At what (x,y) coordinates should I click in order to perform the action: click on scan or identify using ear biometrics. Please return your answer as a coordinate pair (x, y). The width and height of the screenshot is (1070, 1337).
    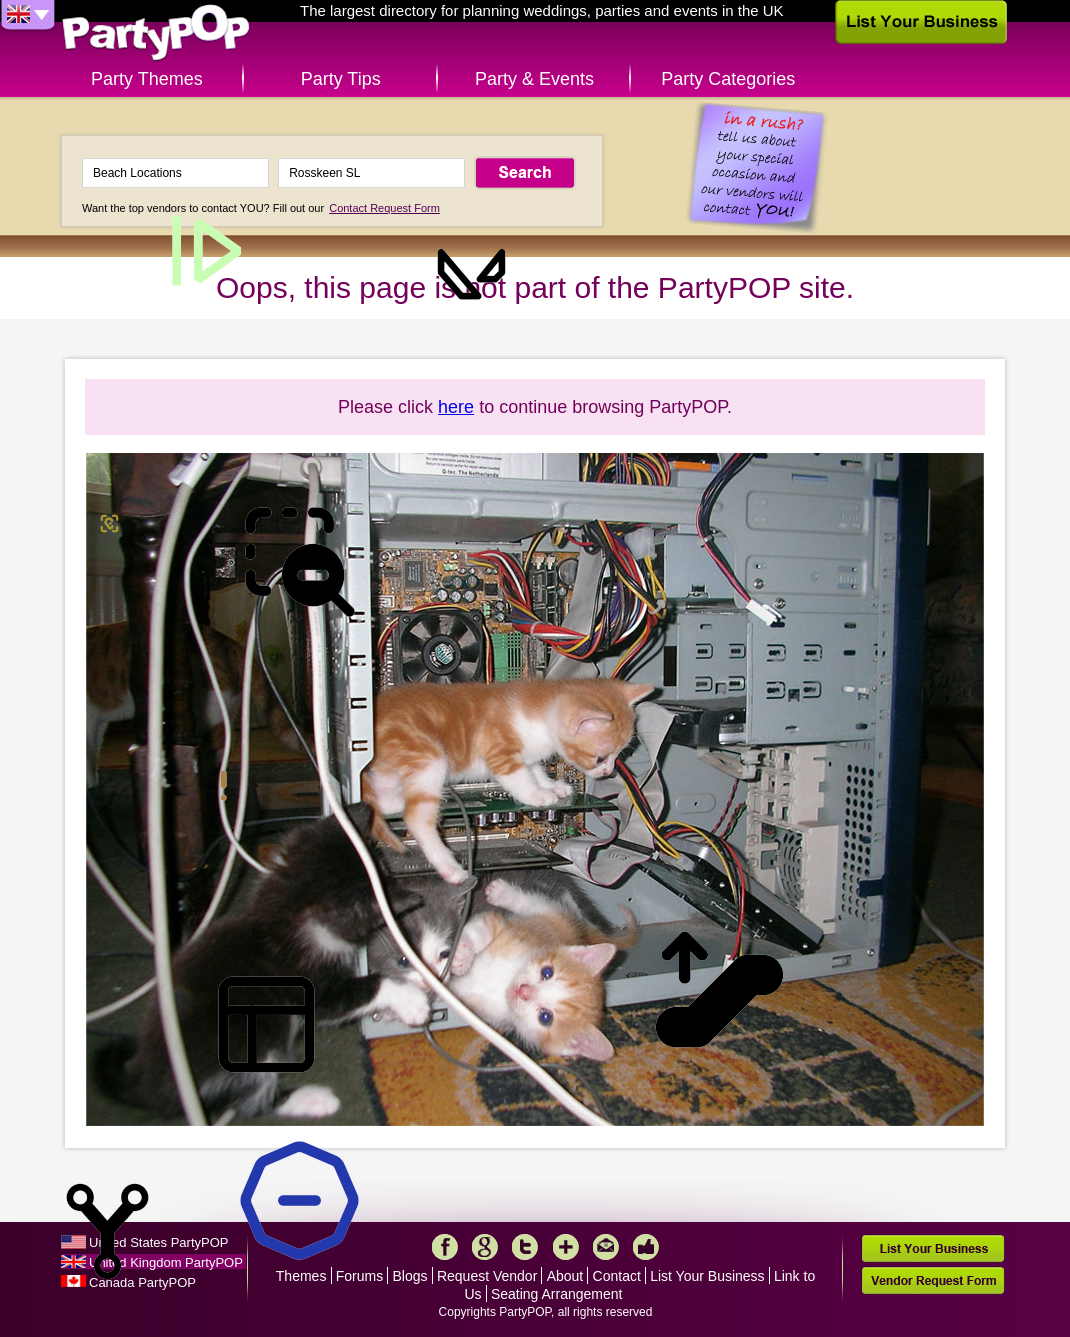
    Looking at the image, I should click on (109, 523).